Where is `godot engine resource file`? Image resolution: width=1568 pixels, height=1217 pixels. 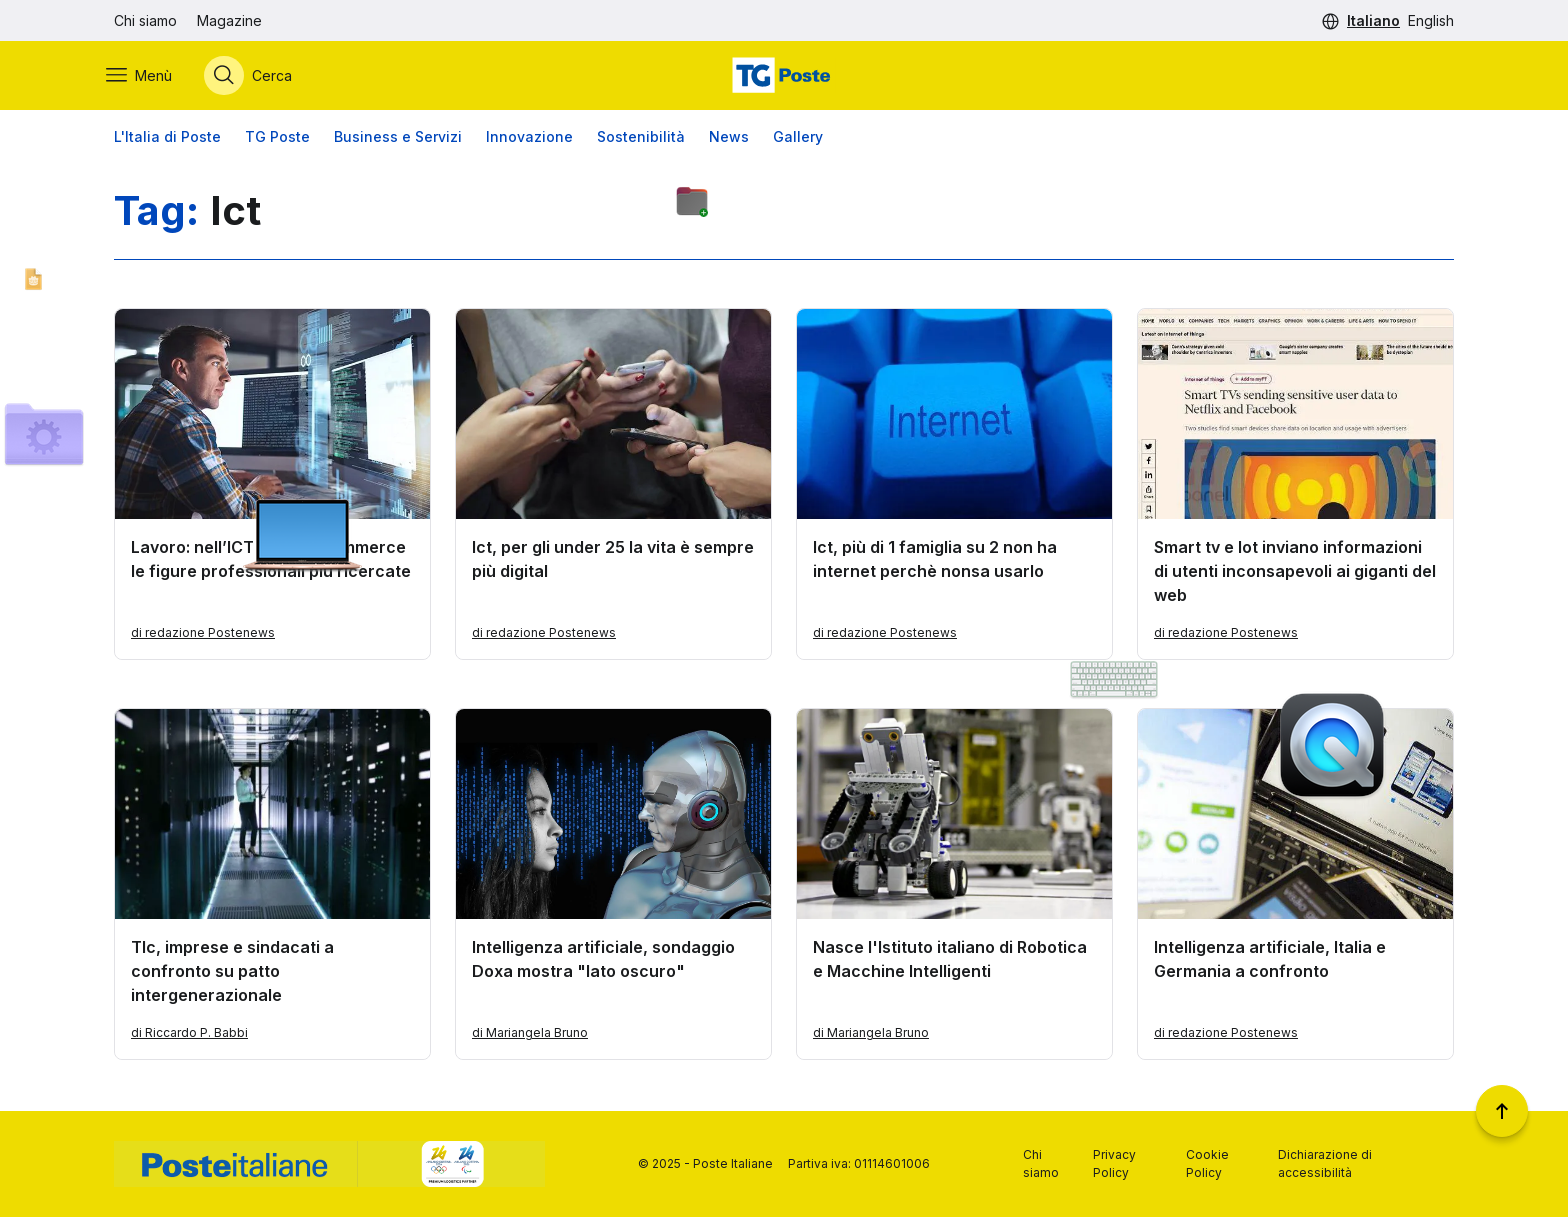 godot engine resource file is located at coordinates (33, 279).